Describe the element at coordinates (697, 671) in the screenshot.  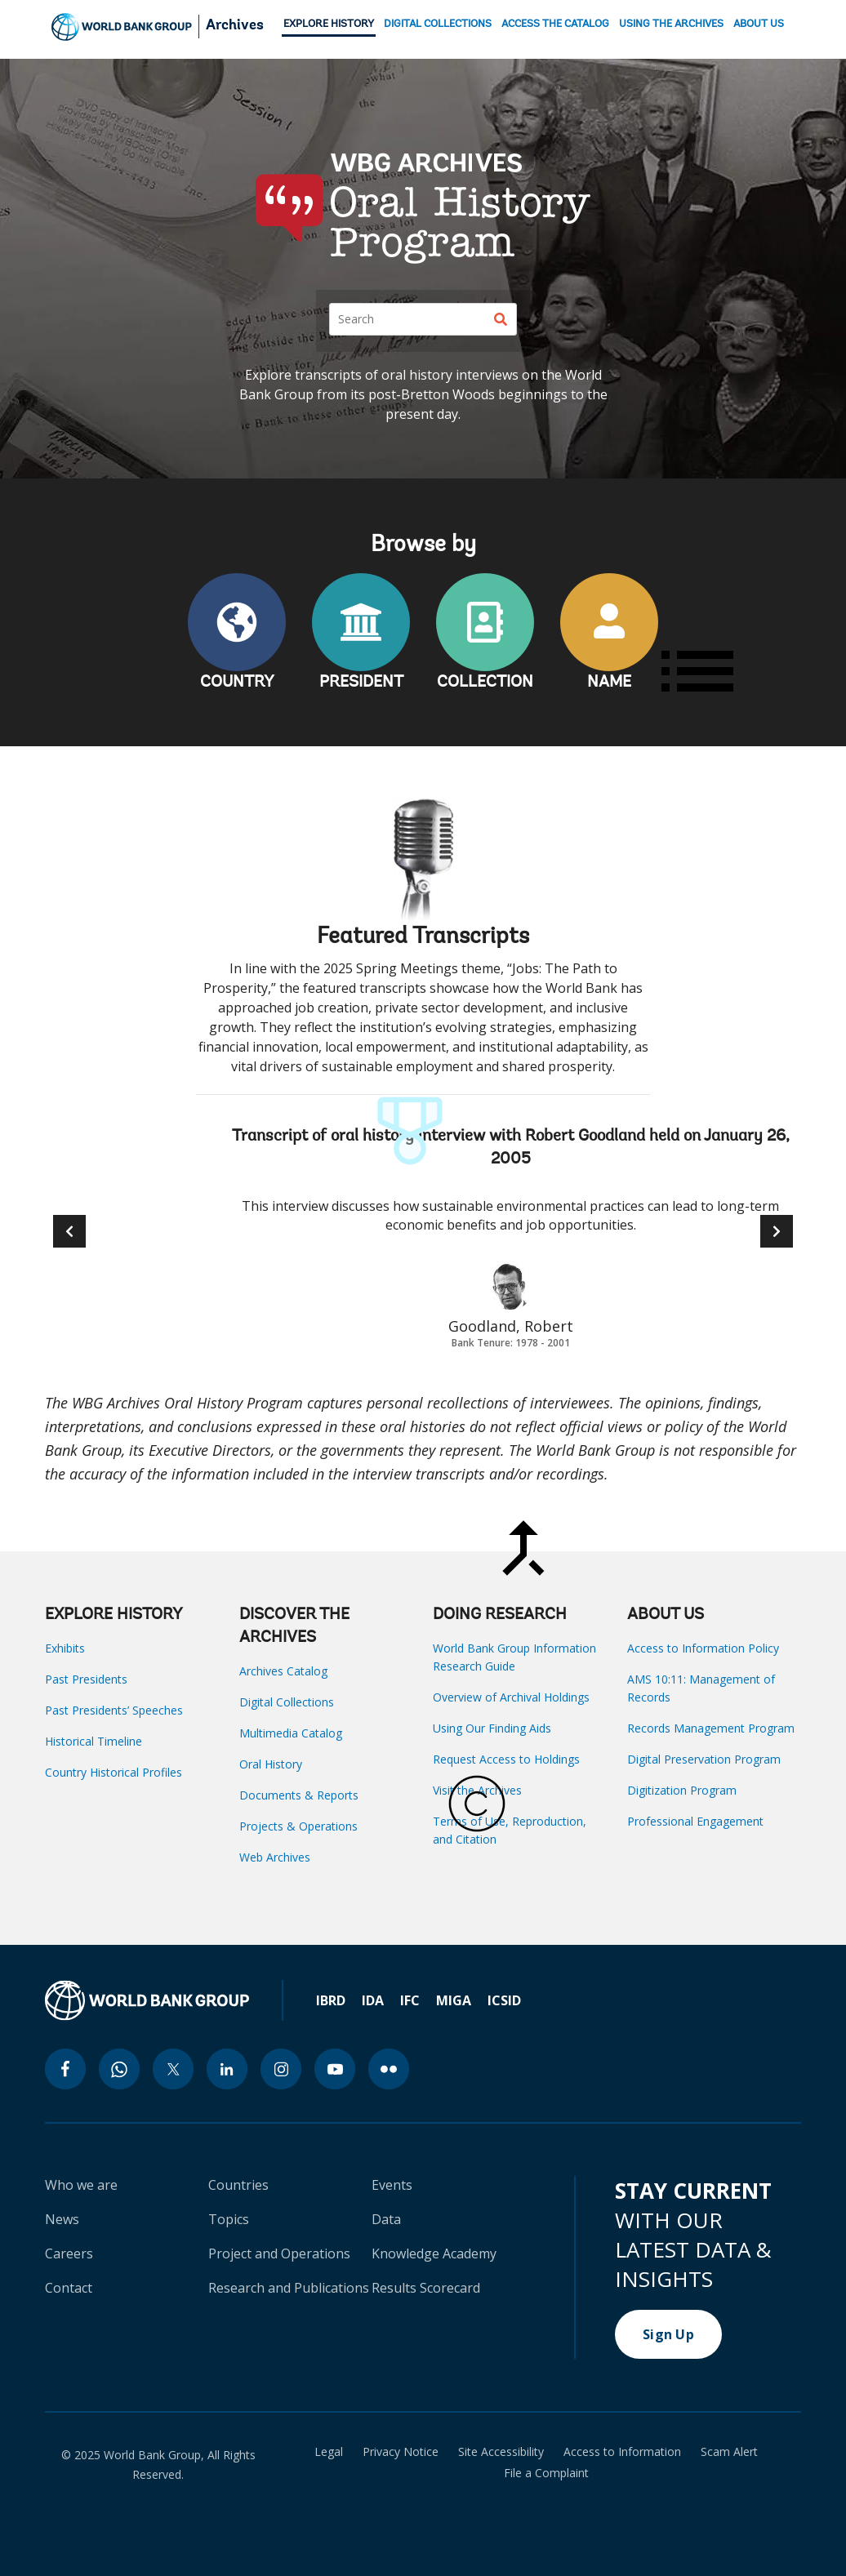
I see `view items in list format` at that location.